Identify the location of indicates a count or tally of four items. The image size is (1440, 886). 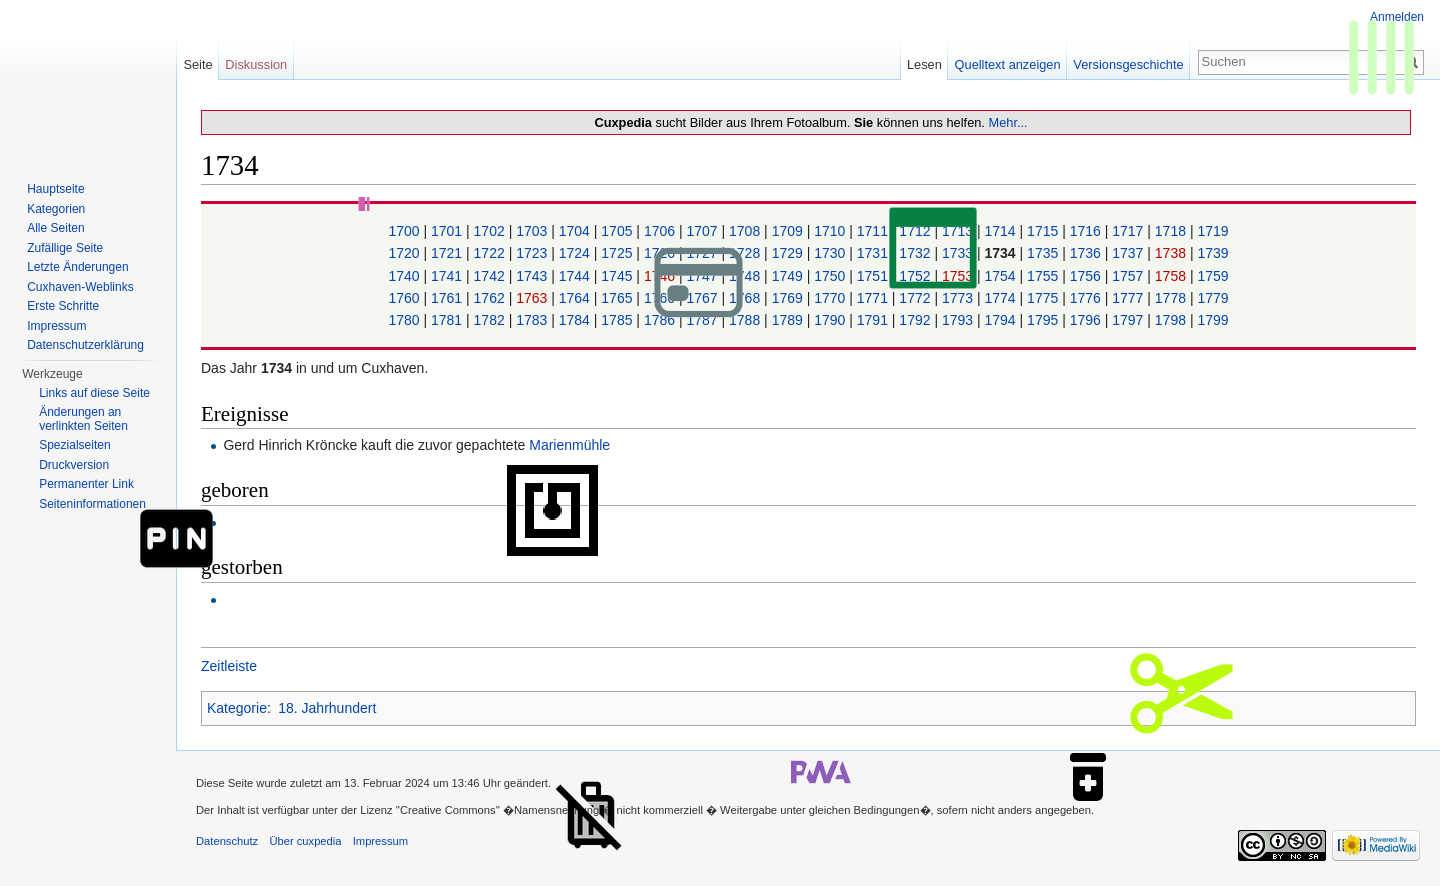
(1381, 57).